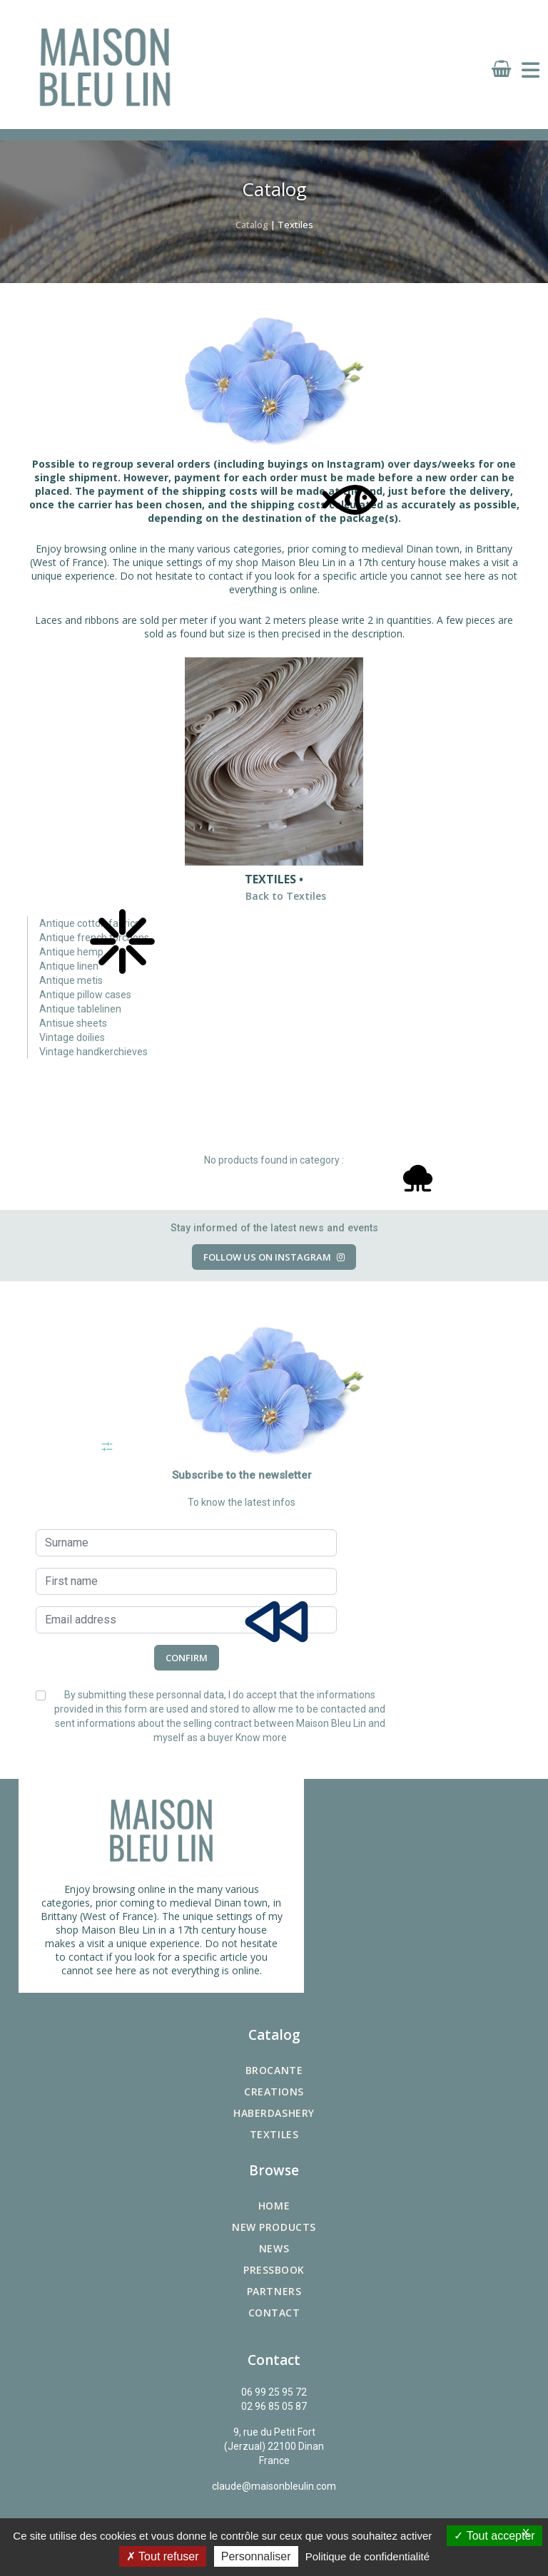 The width and height of the screenshot is (548, 2576). What do you see at coordinates (278, 1621) in the screenshot?
I see `rewind or skip backward in media playback` at bounding box center [278, 1621].